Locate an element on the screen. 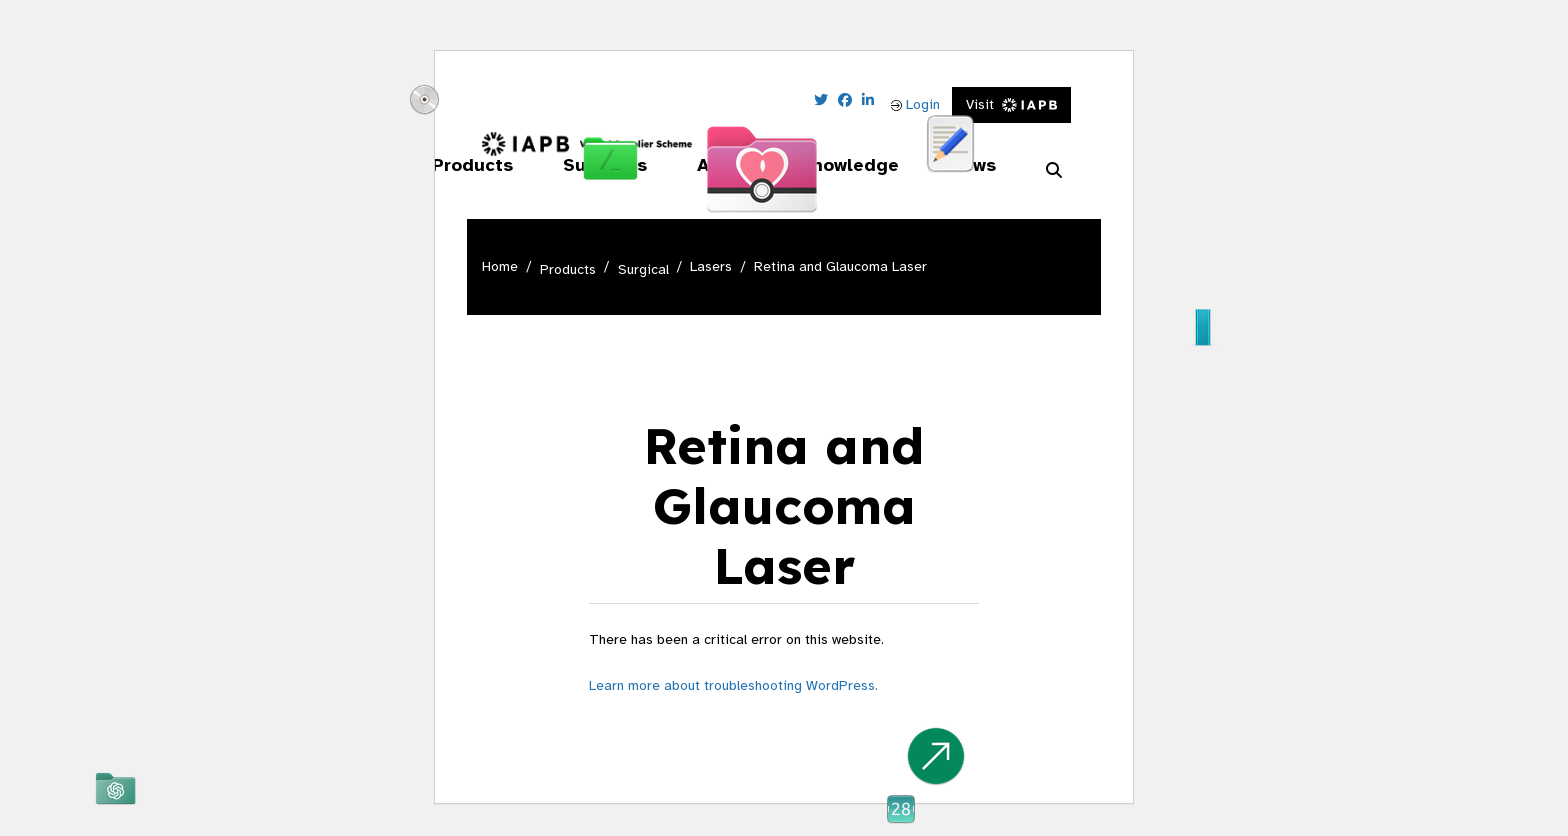 This screenshot has height=836, width=1568. open the calendar app is located at coordinates (901, 809).